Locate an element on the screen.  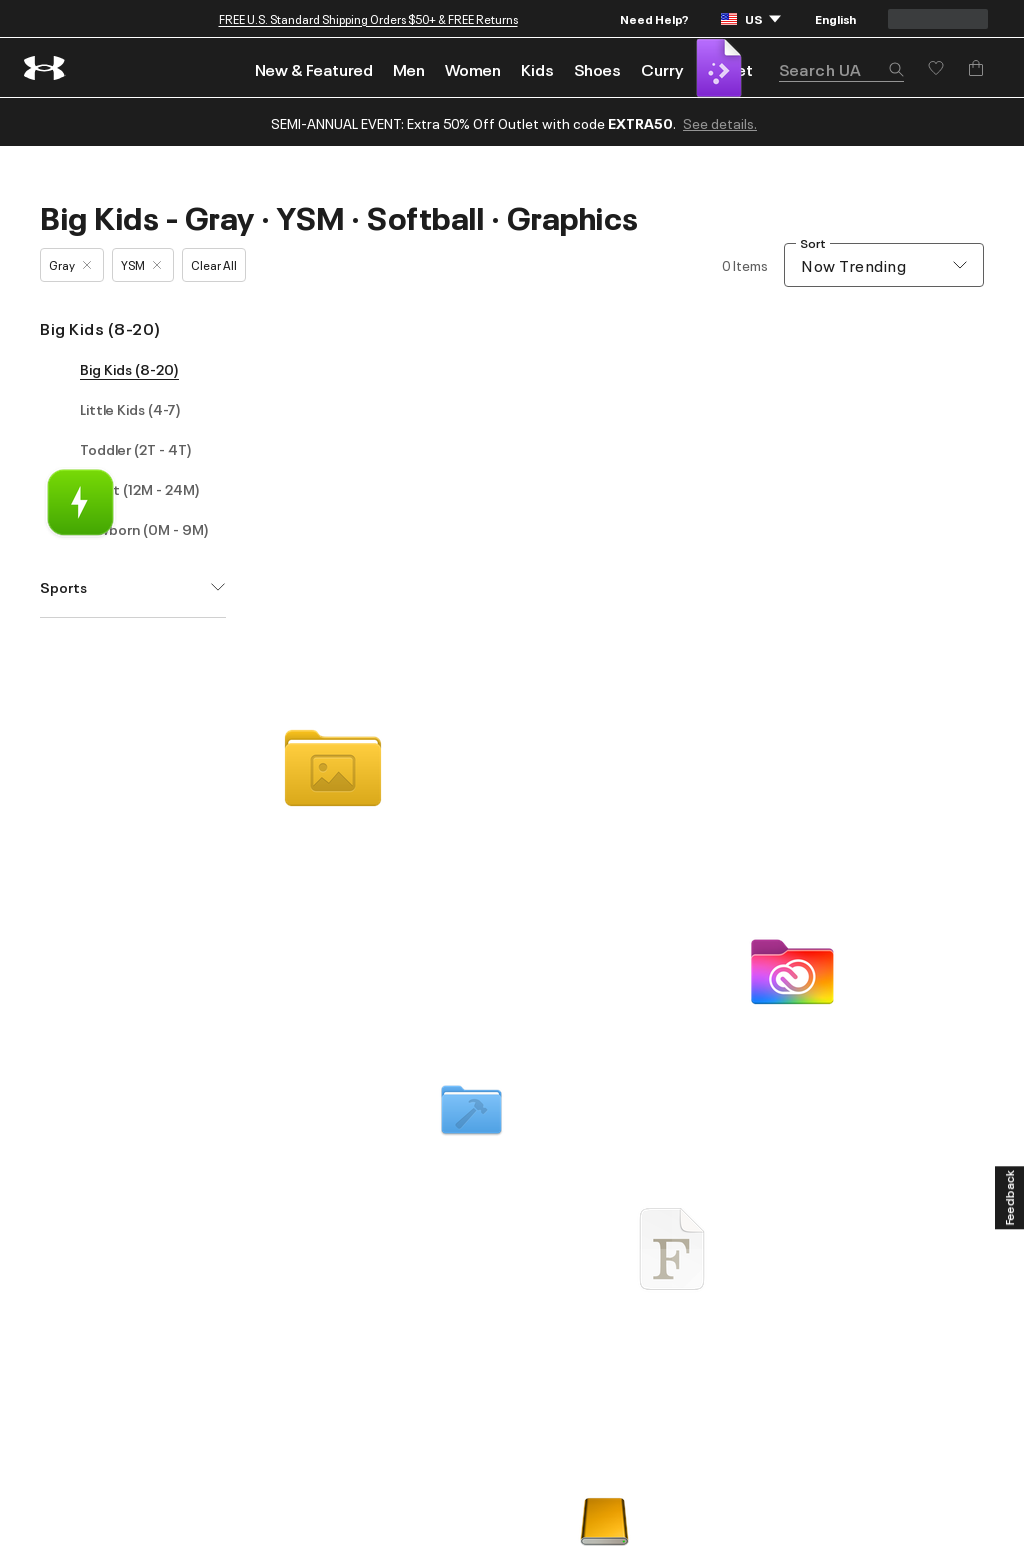
open adobe creative cloud files folder is located at coordinates (792, 974).